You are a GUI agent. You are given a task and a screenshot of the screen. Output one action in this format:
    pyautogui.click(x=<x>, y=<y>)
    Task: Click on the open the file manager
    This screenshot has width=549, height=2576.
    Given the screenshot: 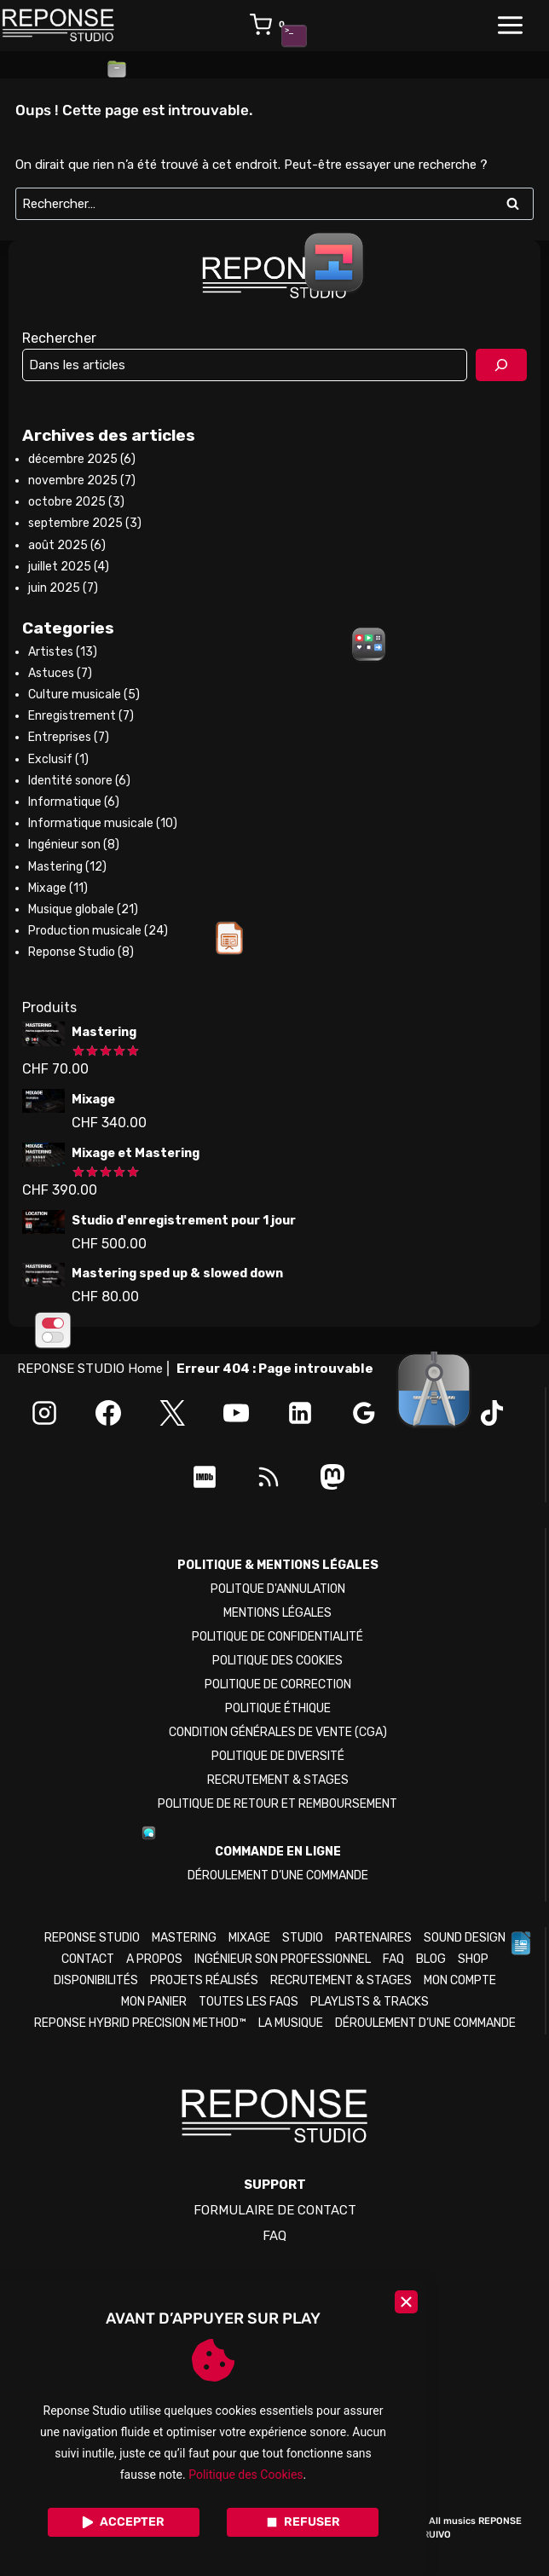 What is the action you would take?
    pyautogui.click(x=117, y=69)
    